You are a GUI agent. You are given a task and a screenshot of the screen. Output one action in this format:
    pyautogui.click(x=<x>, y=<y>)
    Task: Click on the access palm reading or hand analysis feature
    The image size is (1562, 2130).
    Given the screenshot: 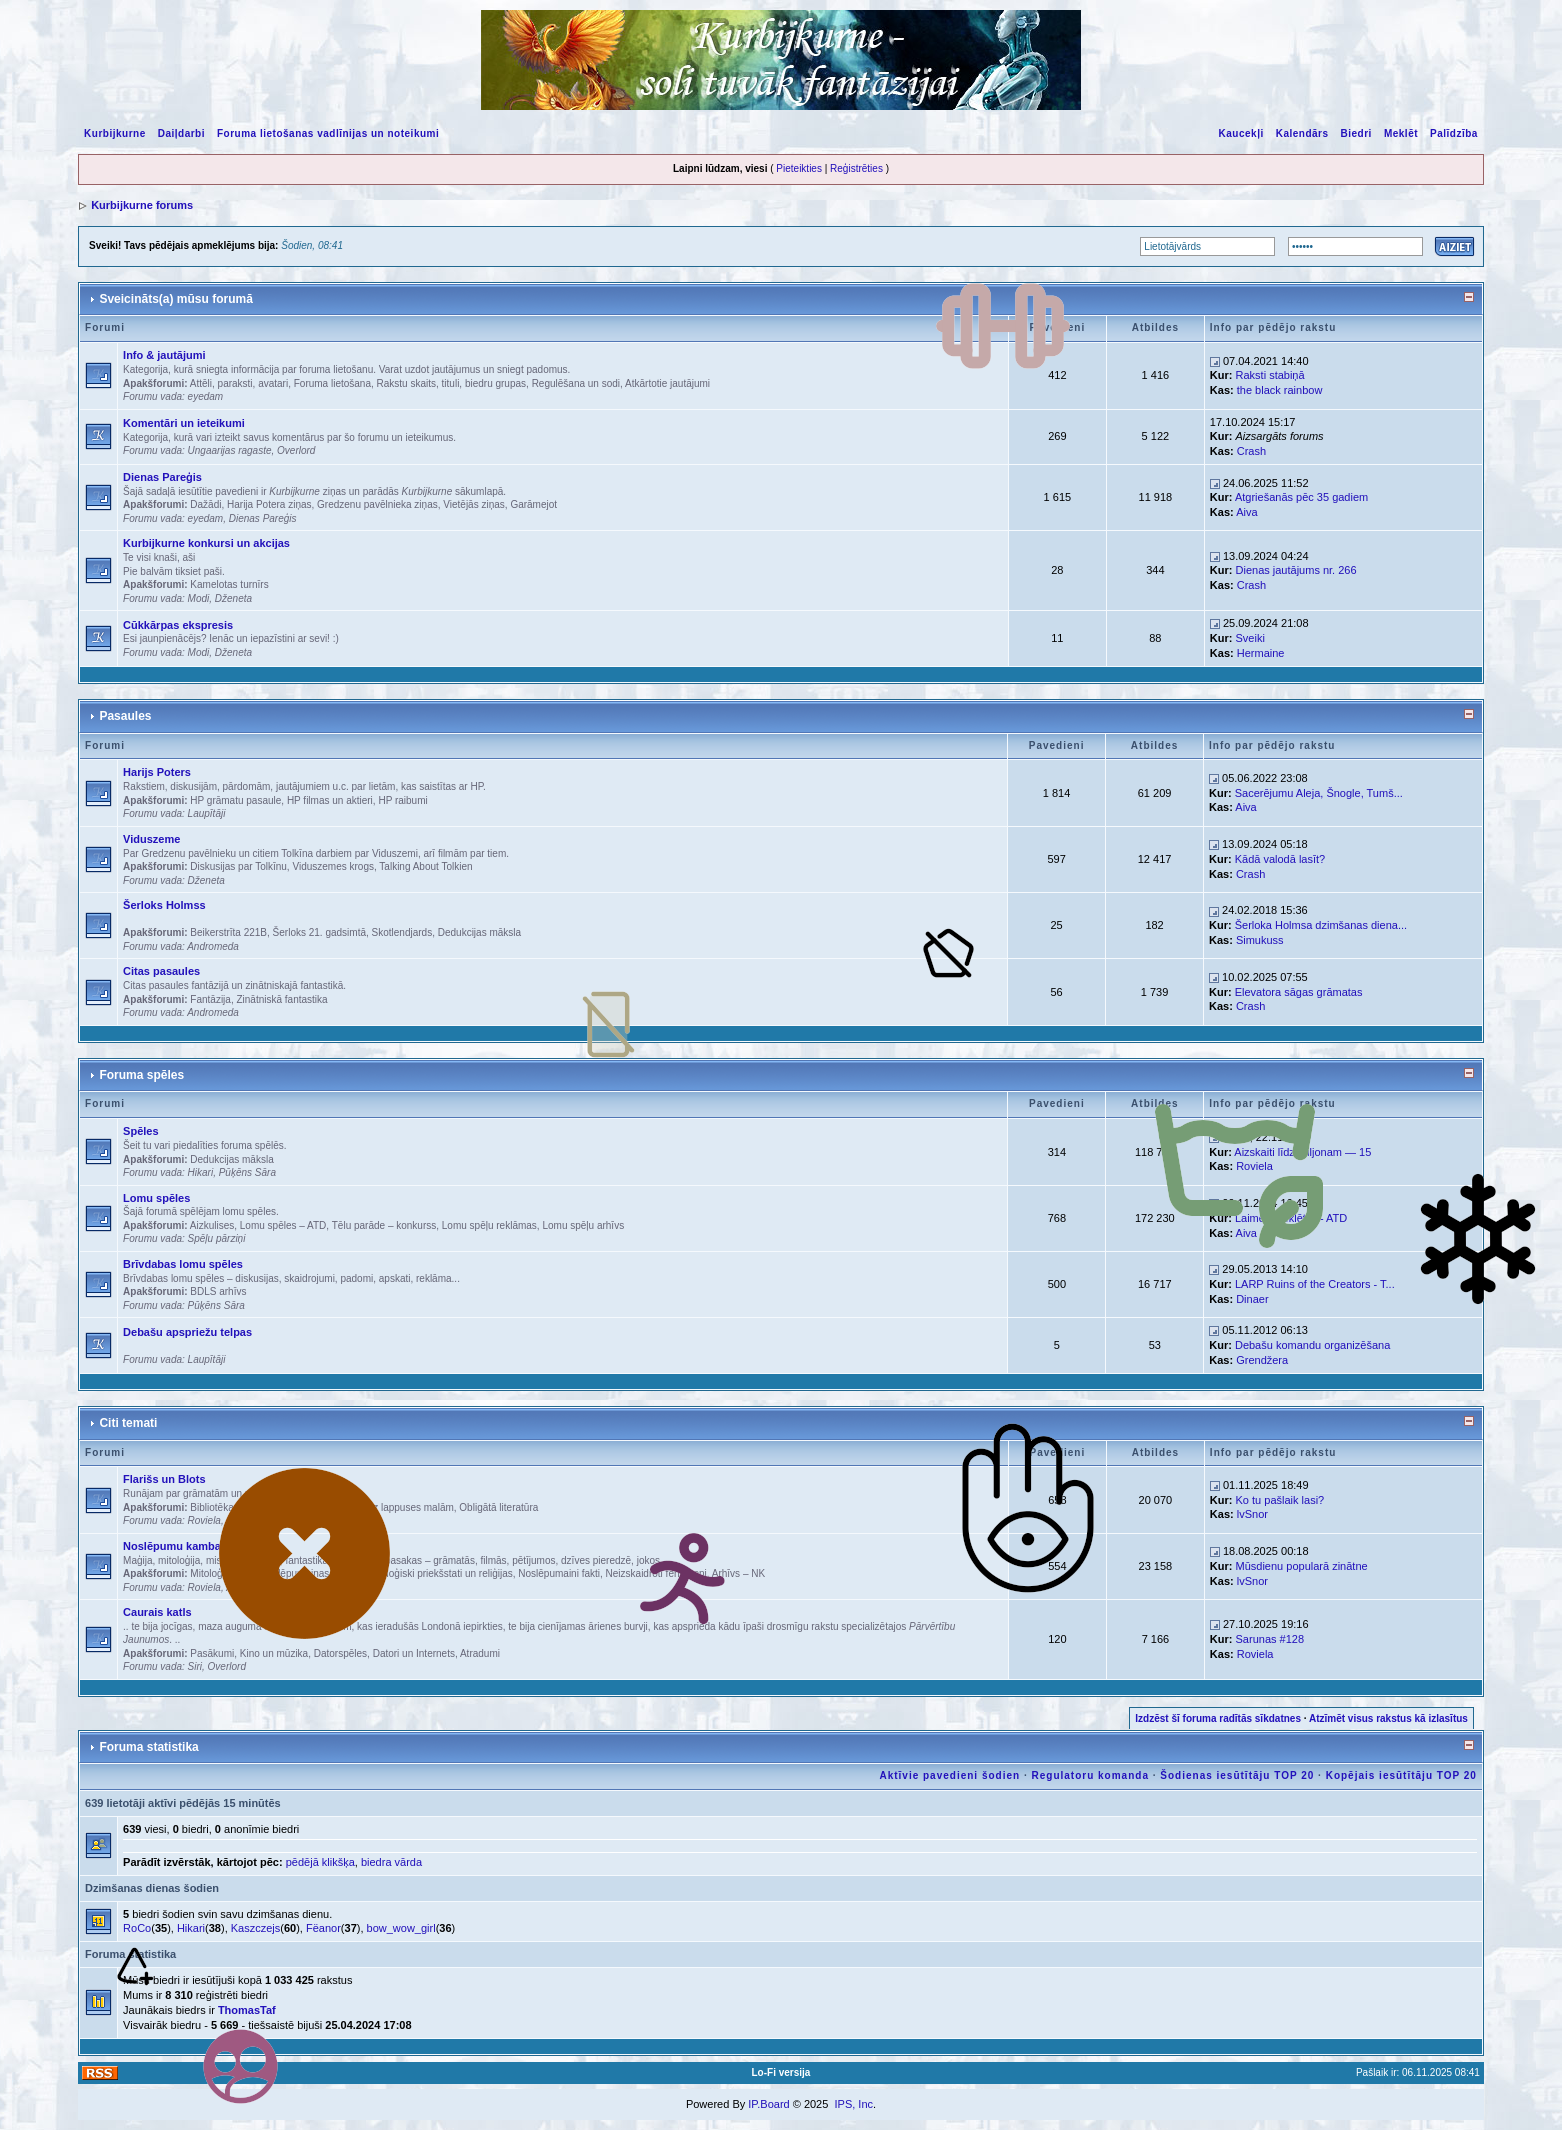 What is the action you would take?
    pyautogui.click(x=1028, y=1508)
    